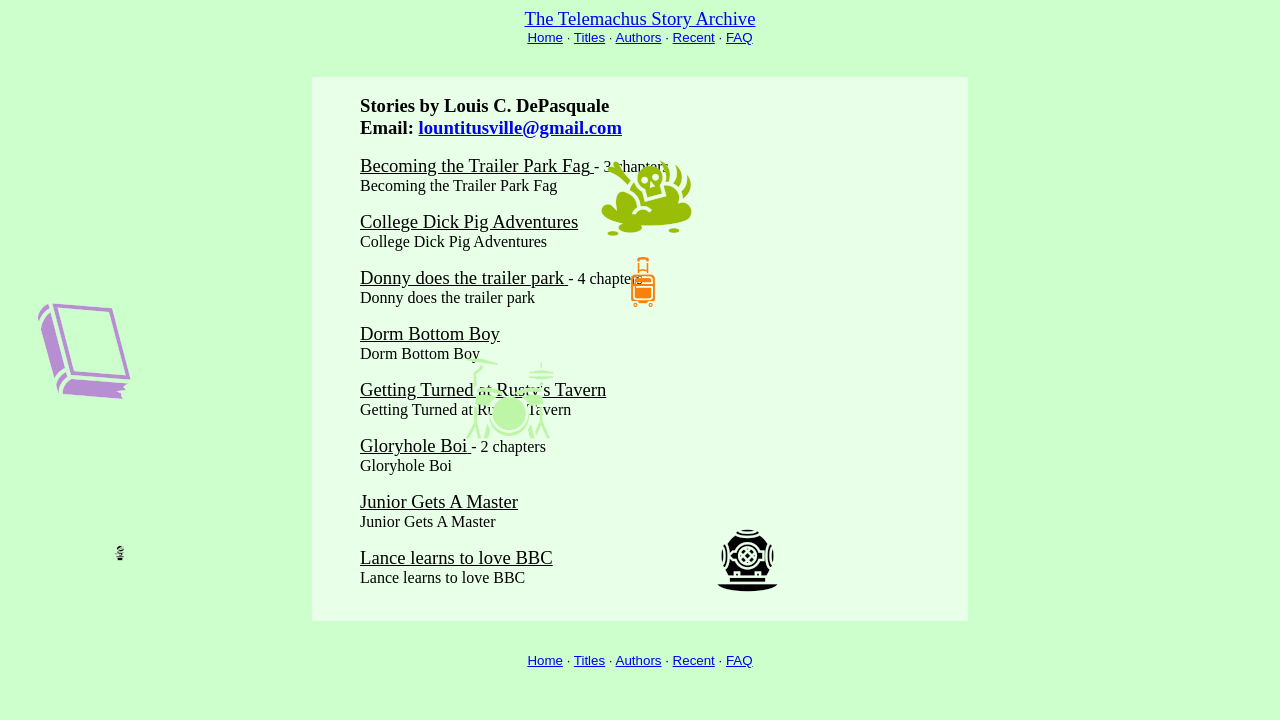 The width and height of the screenshot is (1280, 720). I want to click on represents a carnivorous plant item or creature in a game, so click(120, 553).